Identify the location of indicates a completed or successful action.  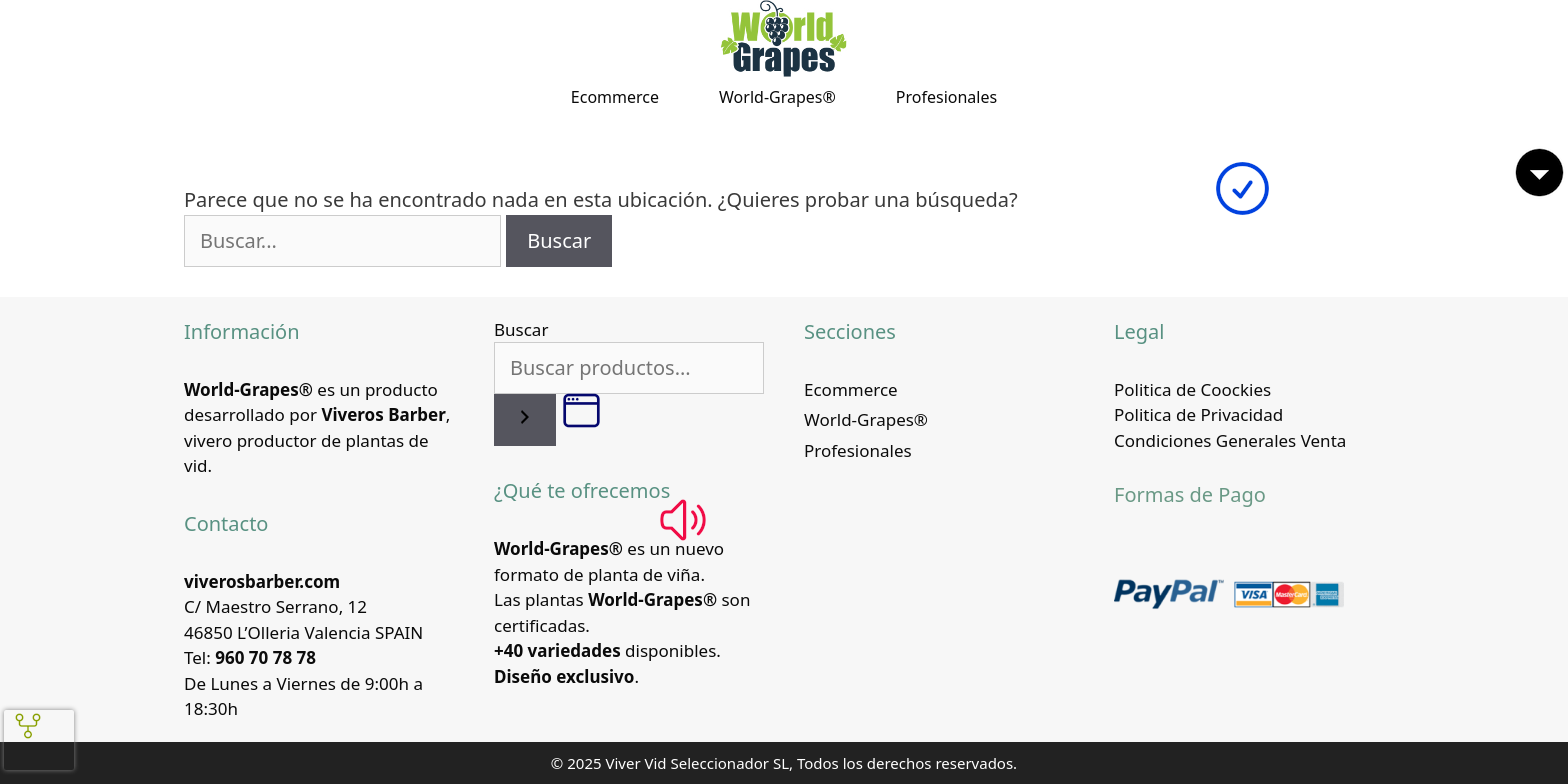
(1242, 188).